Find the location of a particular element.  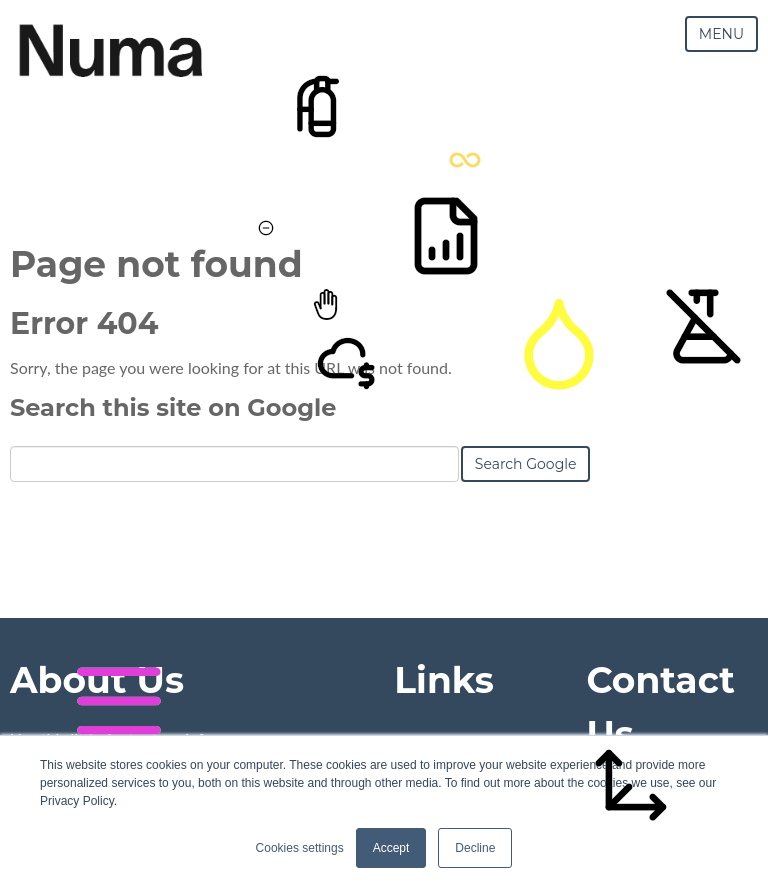

move or transform object in 3d space is located at coordinates (632, 783).